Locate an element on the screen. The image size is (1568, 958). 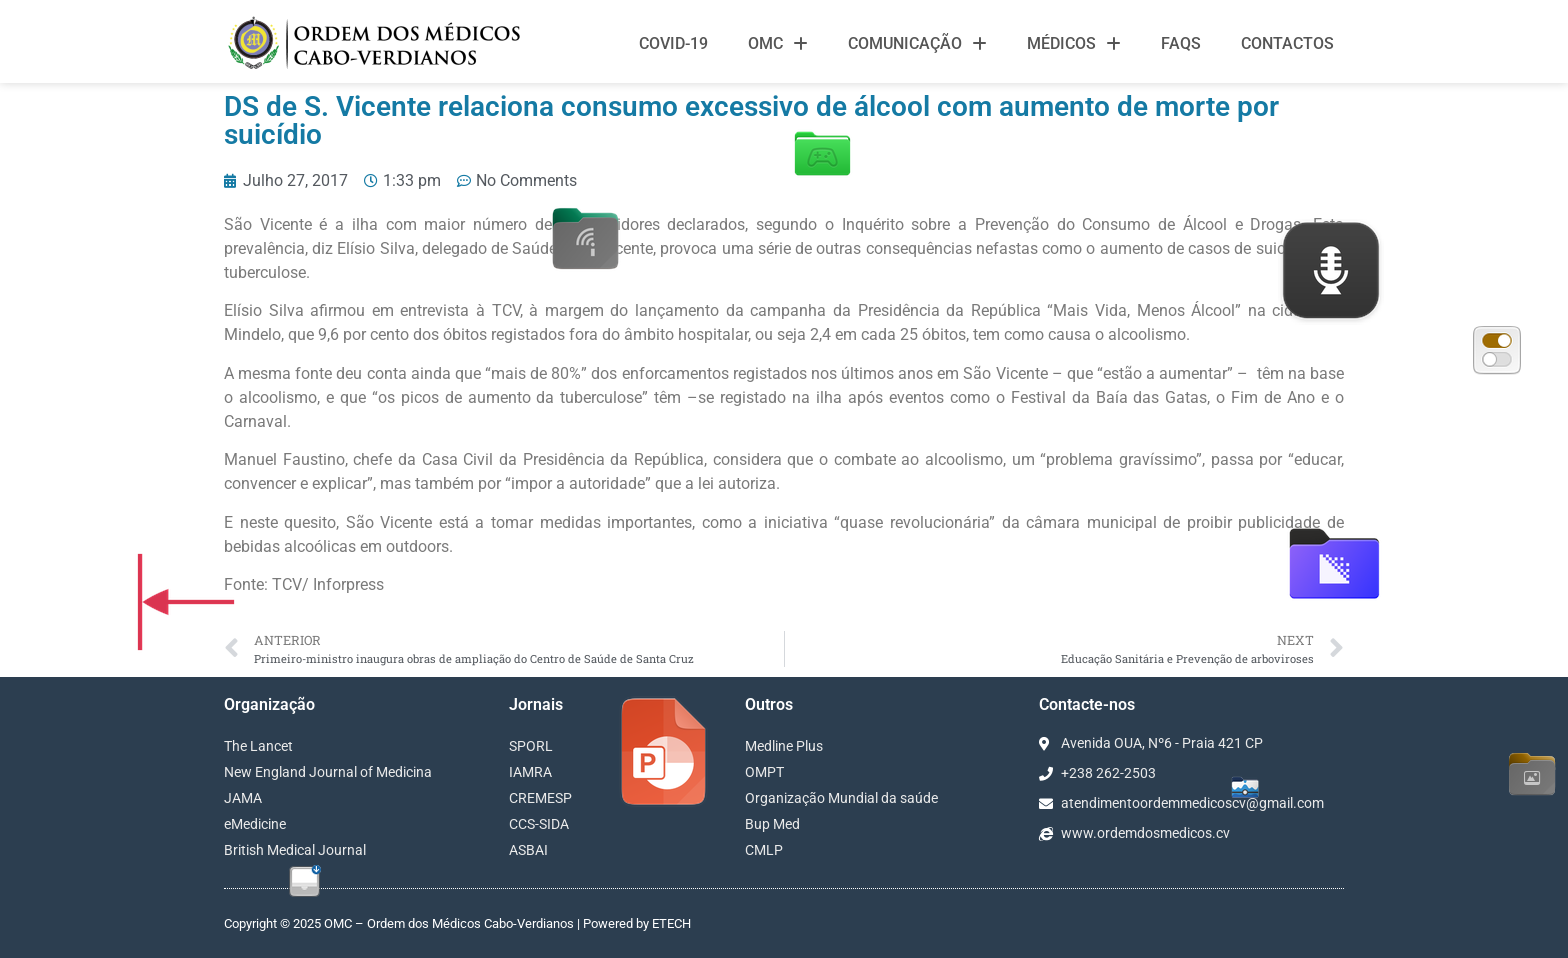
a powerpoint slideshow file is located at coordinates (663, 751).